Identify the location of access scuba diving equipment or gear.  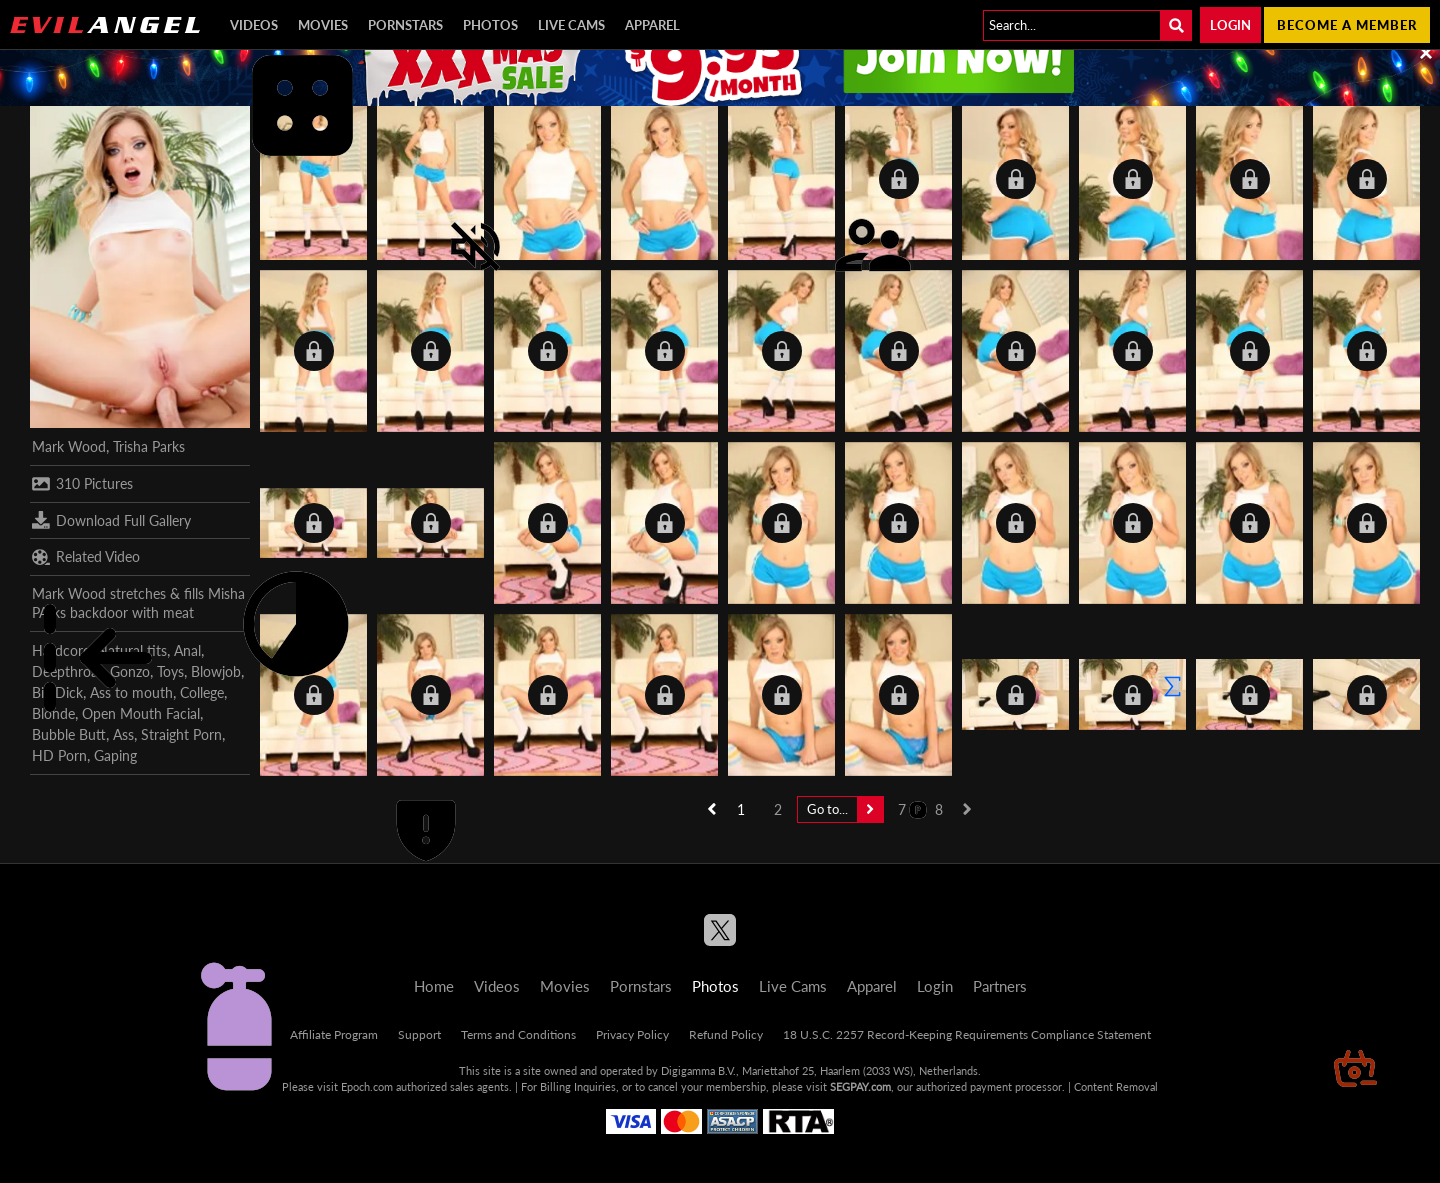
(239, 1026).